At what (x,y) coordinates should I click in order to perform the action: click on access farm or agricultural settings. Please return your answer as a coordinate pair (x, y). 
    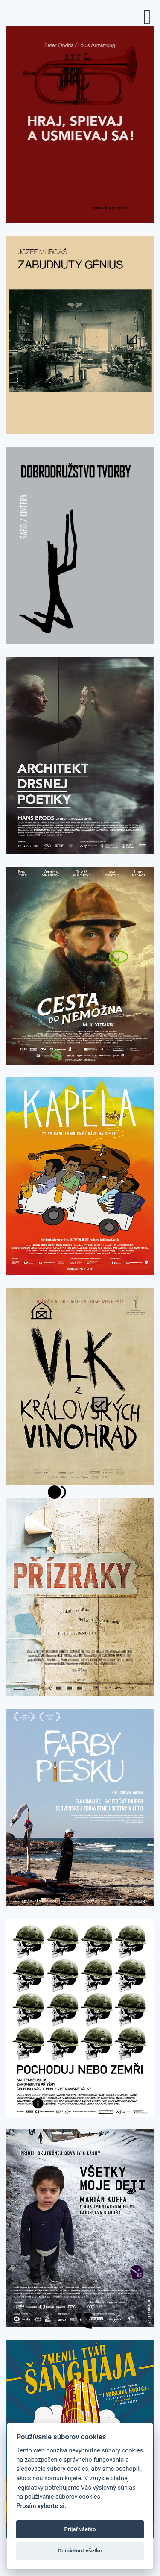
    Looking at the image, I should click on (41, 1312).